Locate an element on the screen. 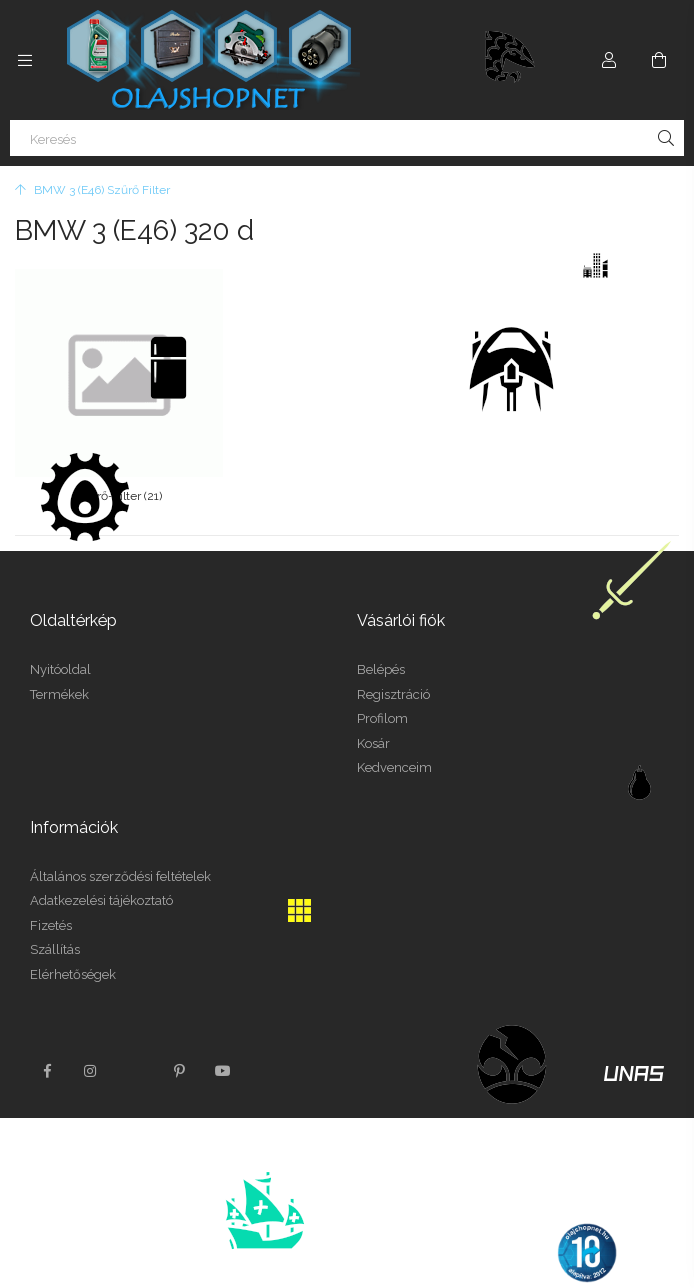  access kitchen or food storage settings is located at coordinates (168, 366).